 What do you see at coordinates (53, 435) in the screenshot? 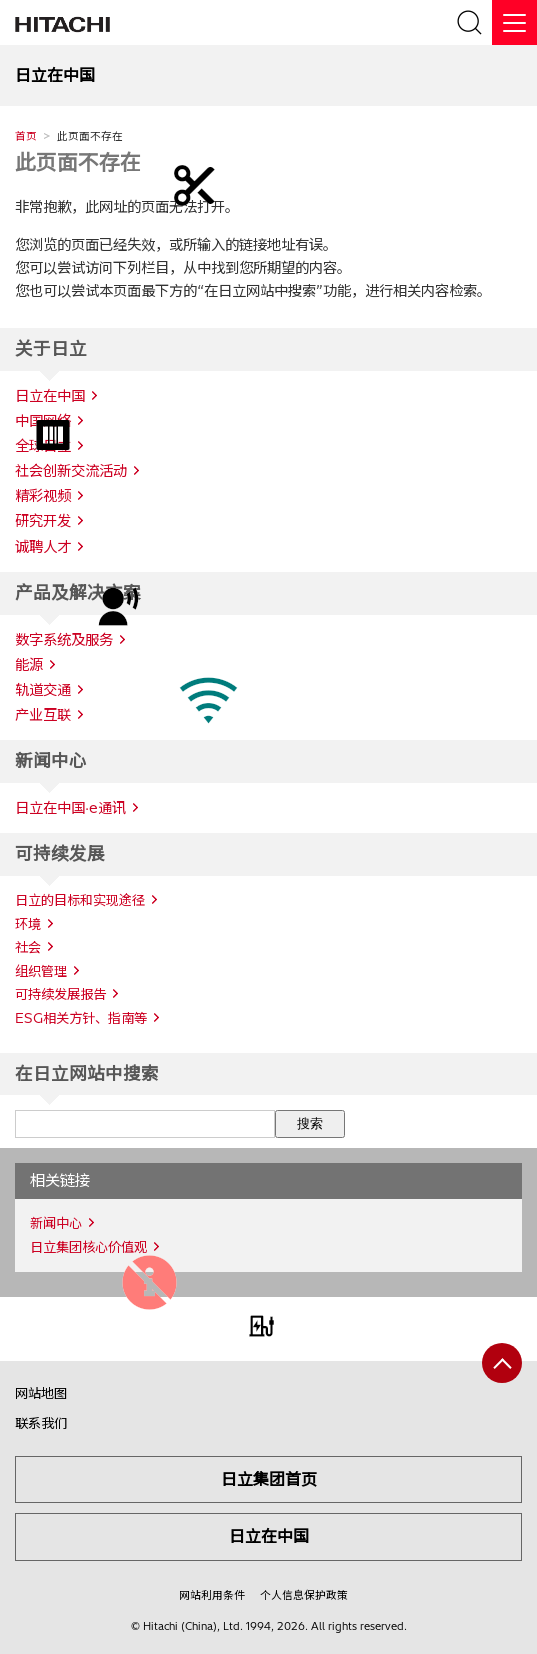
I see `scan a barcode or QR code` at bounding box center [53, 435].